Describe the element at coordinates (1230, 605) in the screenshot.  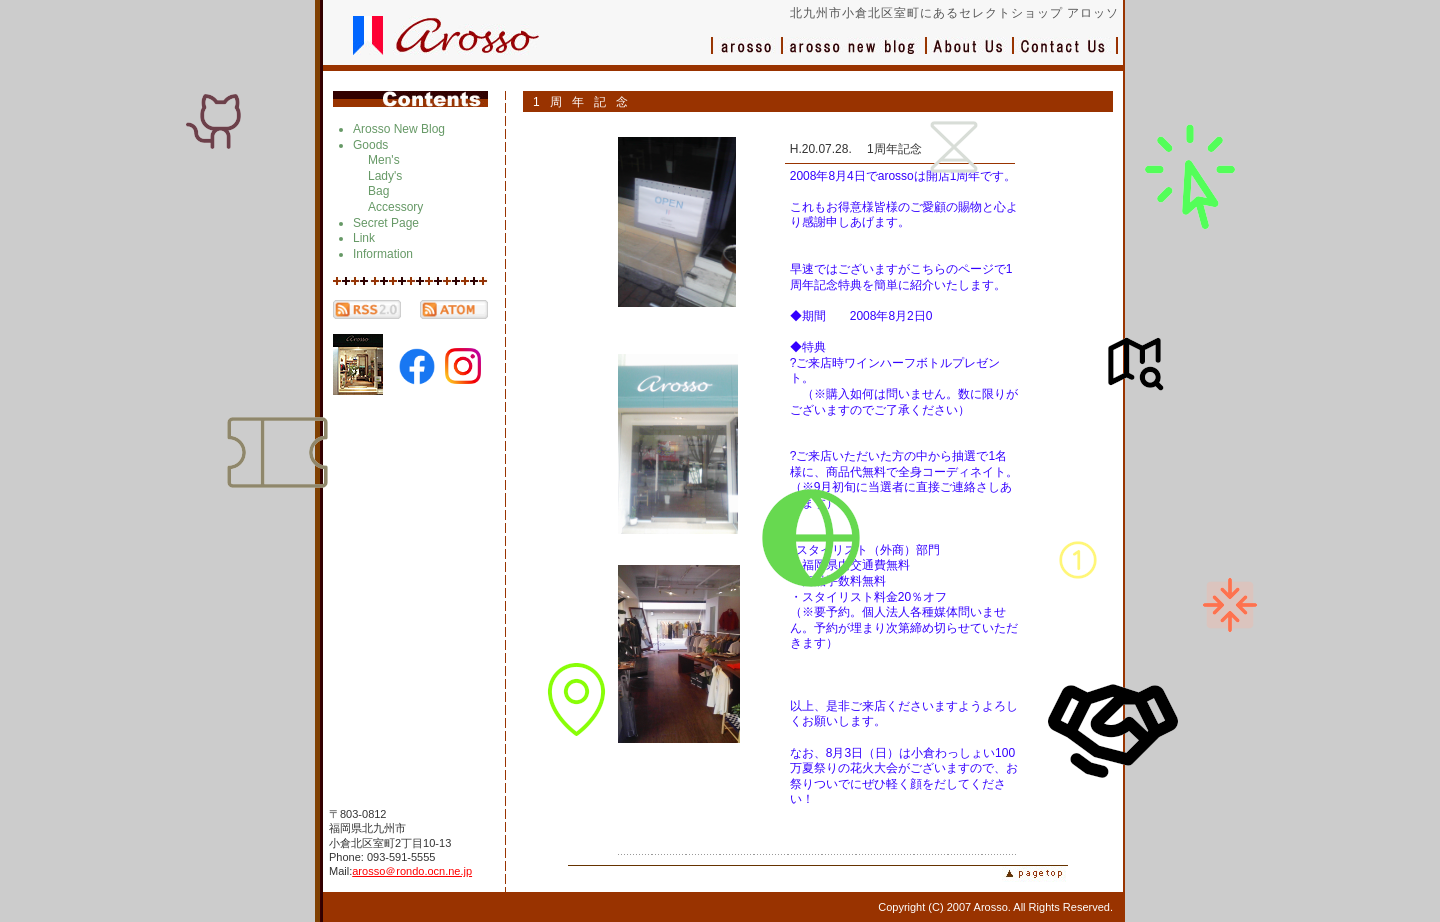
I see `collapse or minimize content` at that location.